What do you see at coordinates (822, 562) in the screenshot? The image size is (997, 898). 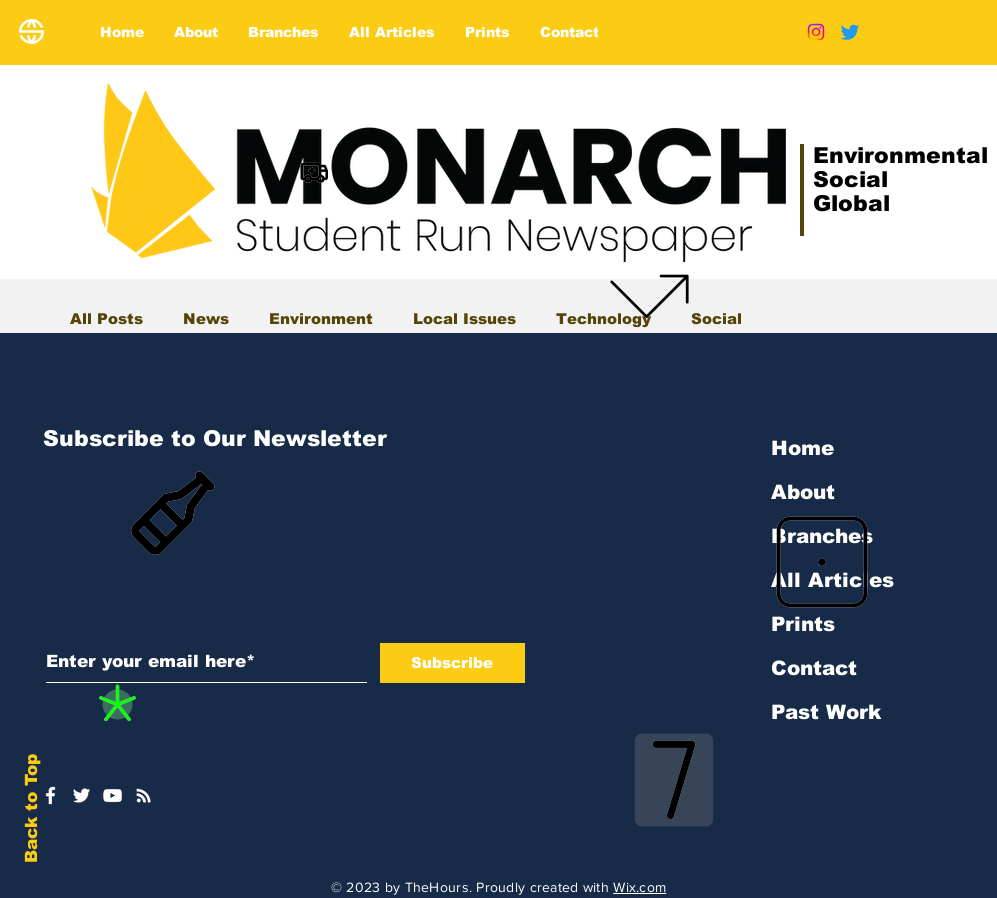 I see `indicates a roll result of one` at bounding box center [822, 562].